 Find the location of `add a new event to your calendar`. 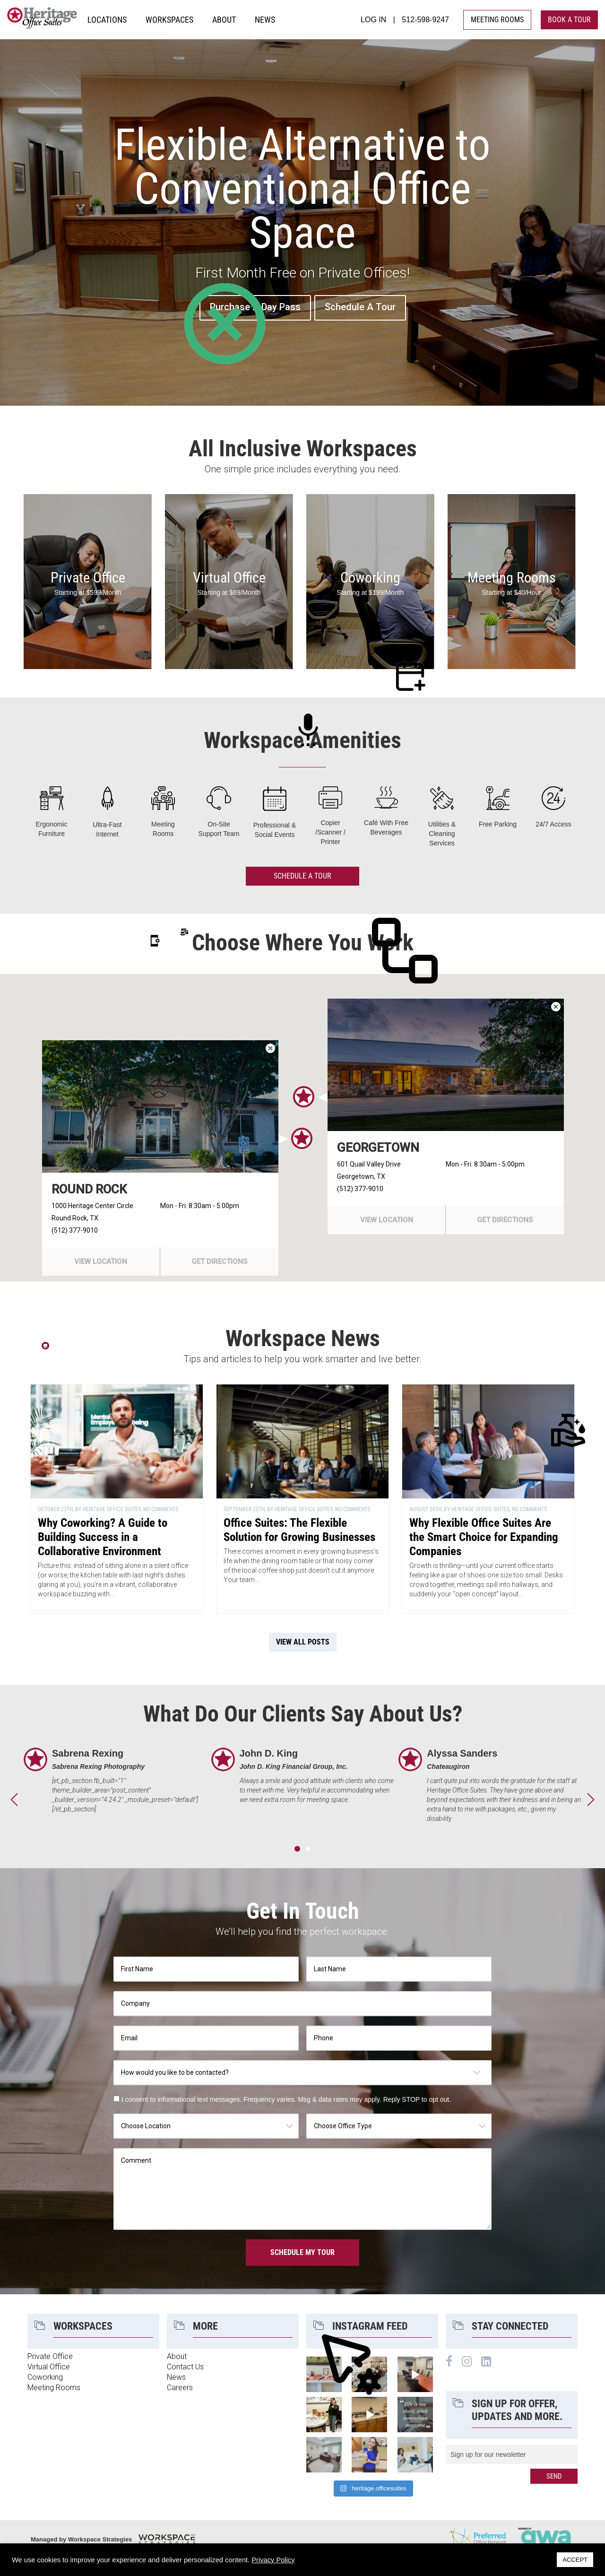

add a new event to your calendar is located at coordinates (410, 675).